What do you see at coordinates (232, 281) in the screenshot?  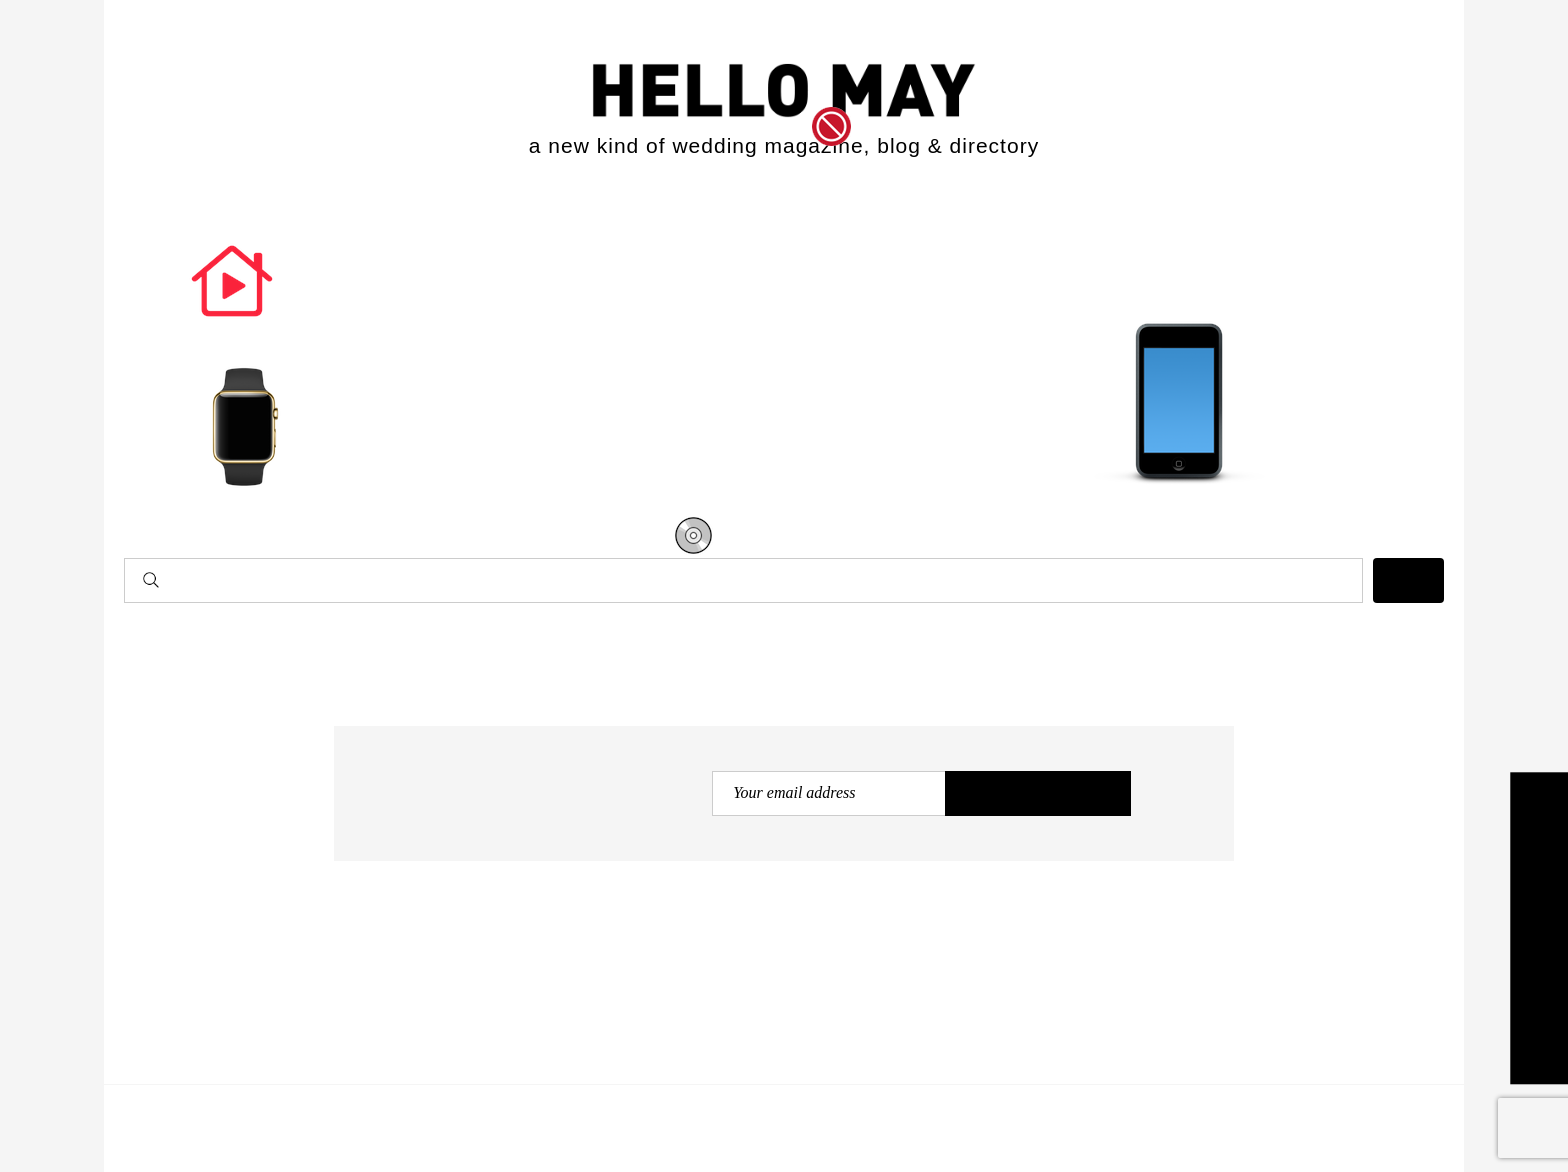 I see `access home sharing preferences` at bounding box center [232, 281].